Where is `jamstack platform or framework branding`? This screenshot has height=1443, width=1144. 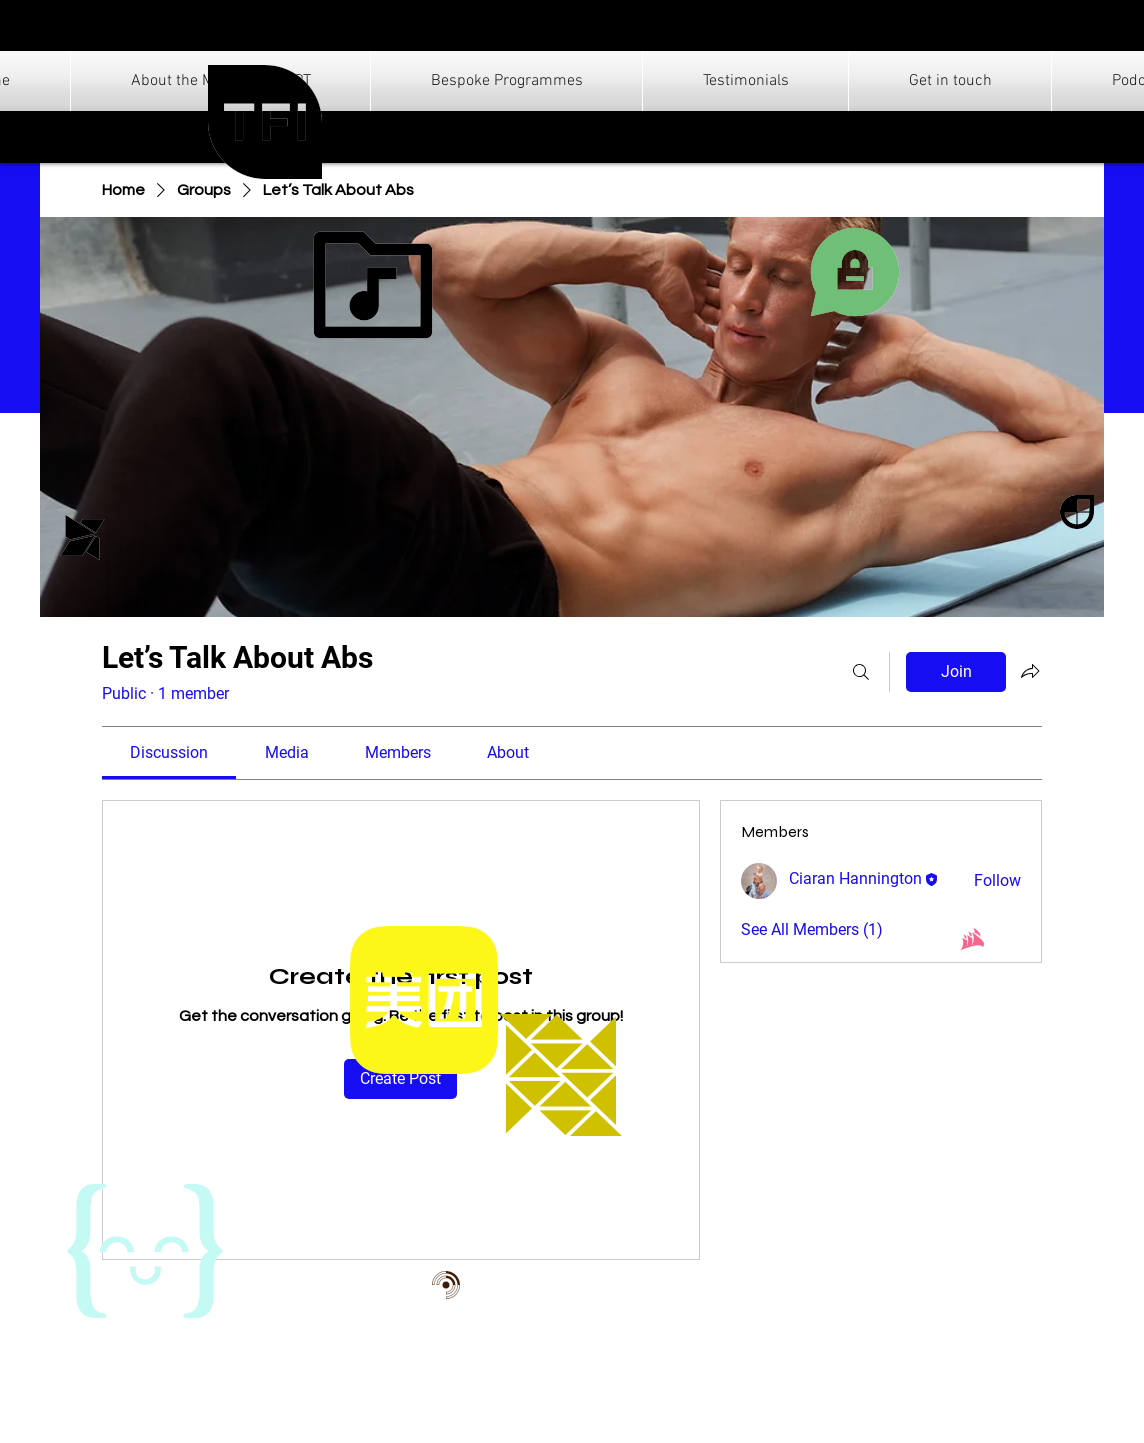
jamstack platform or framework branding is located at coordinates (1077, 512).